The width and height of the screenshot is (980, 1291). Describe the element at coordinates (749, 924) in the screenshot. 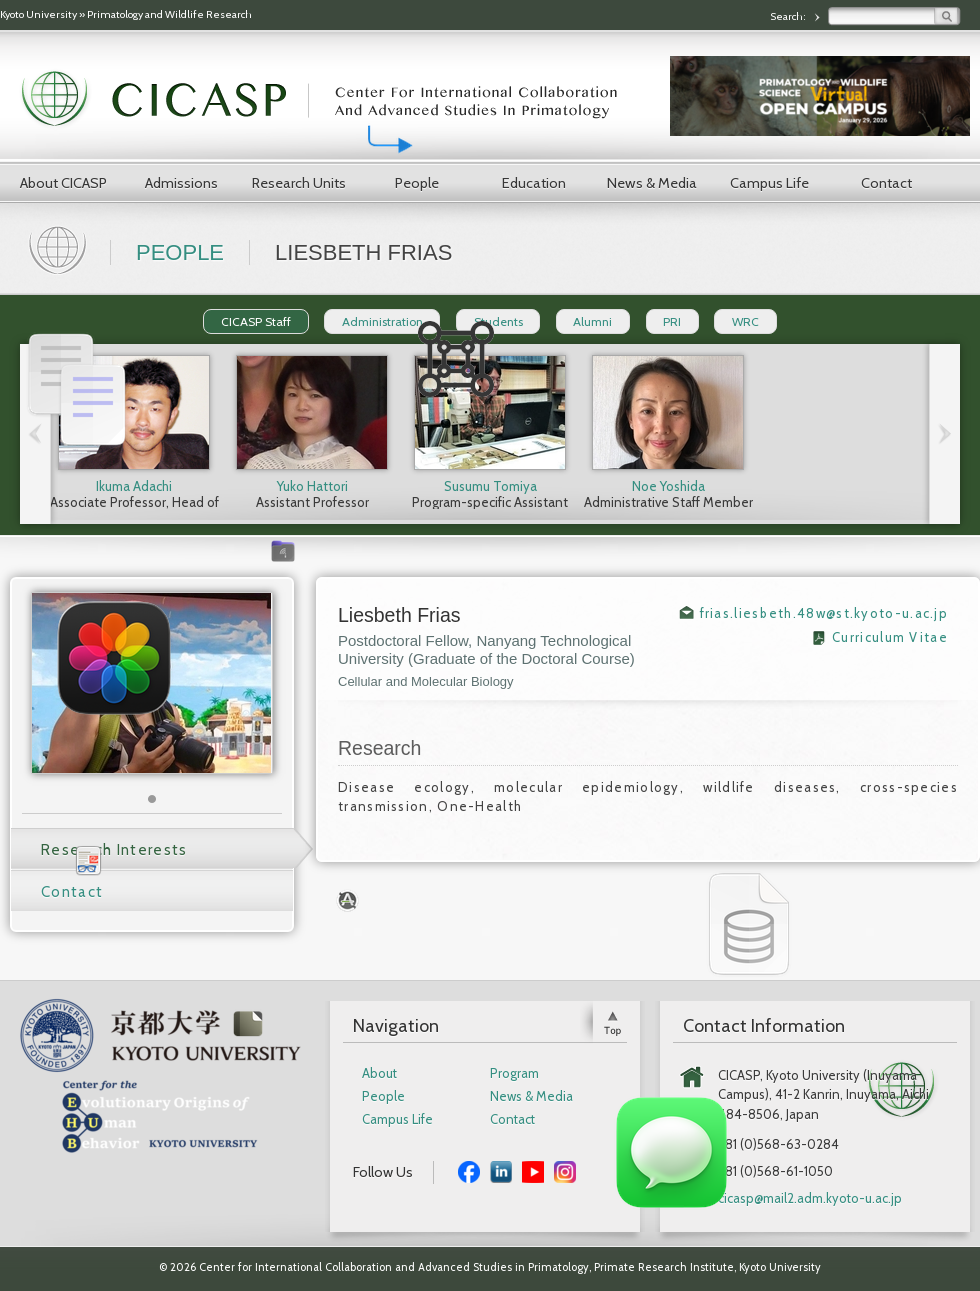

I see `sql database file` at that location.